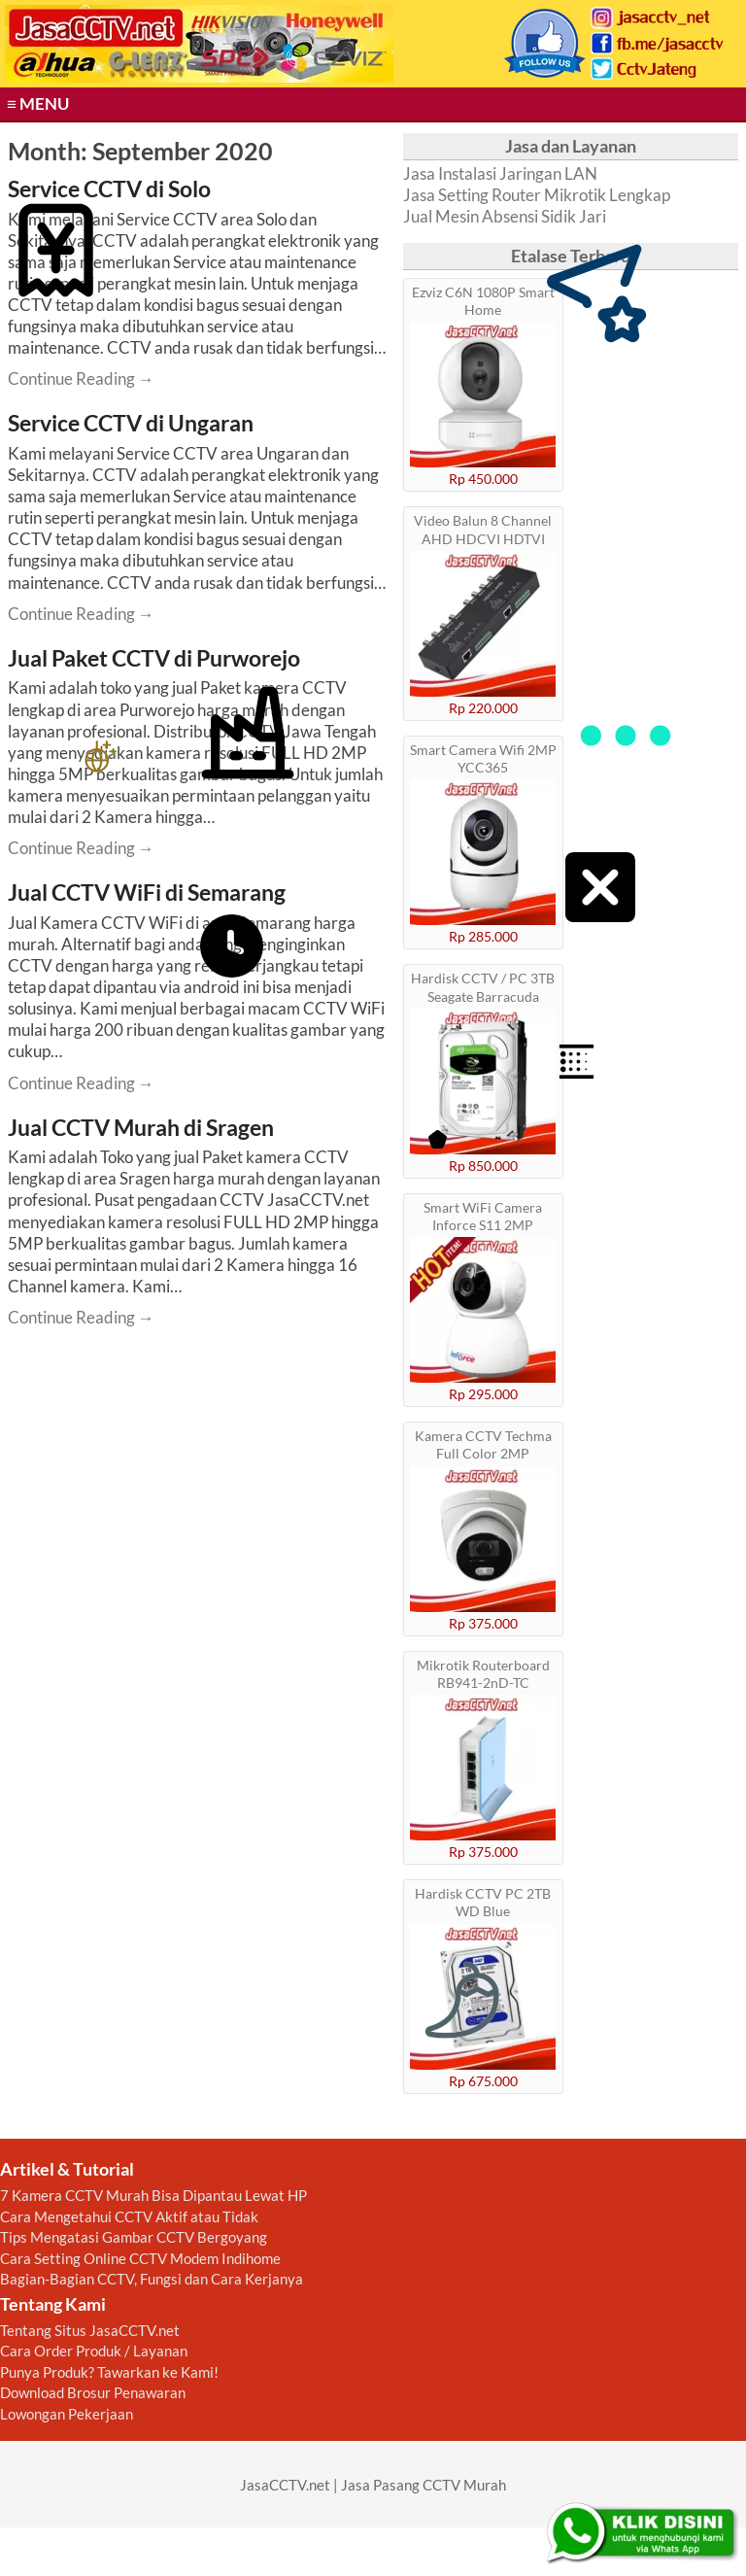 This screenshot has width=746, height=2576. I want to click on view time or clock settings, so click(231, 945).